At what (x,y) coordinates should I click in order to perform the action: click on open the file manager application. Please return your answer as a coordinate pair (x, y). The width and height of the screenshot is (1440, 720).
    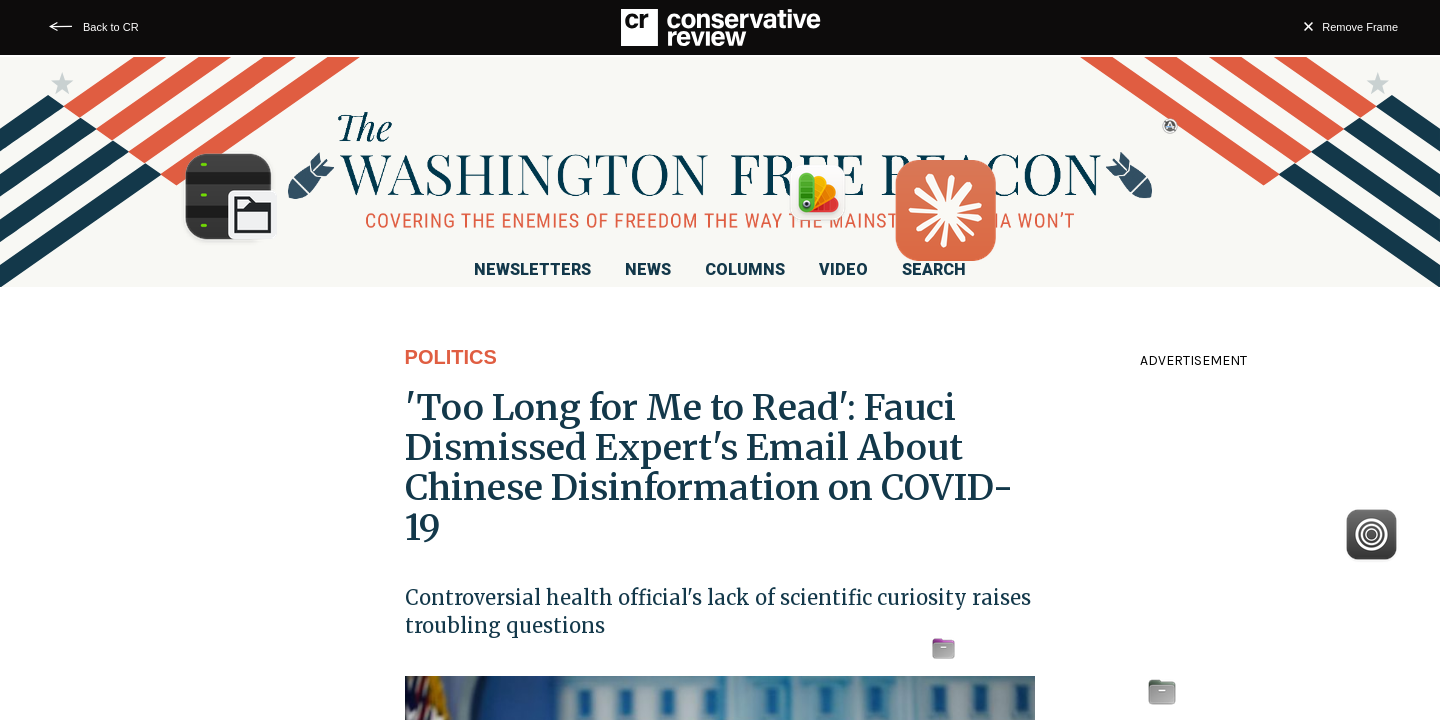
    Looking at the image, I should click on (1162, 692).